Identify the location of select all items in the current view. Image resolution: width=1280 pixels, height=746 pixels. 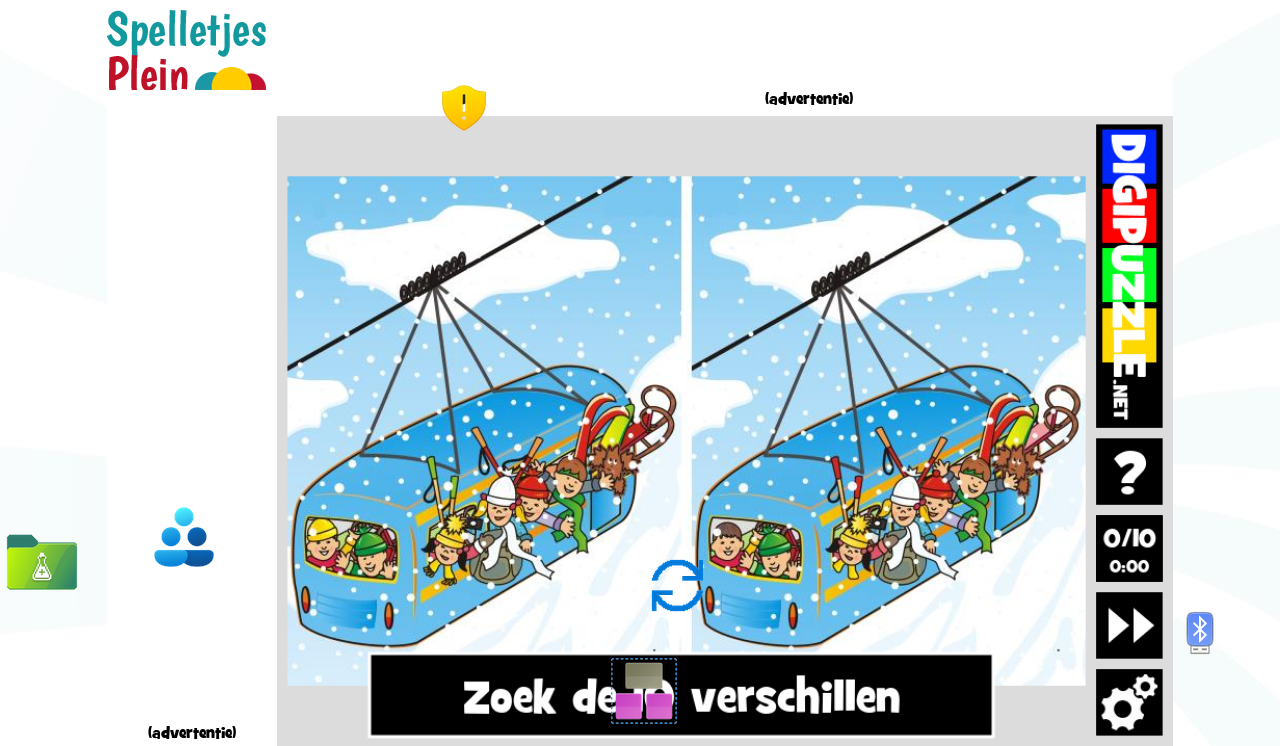
(644, 691).